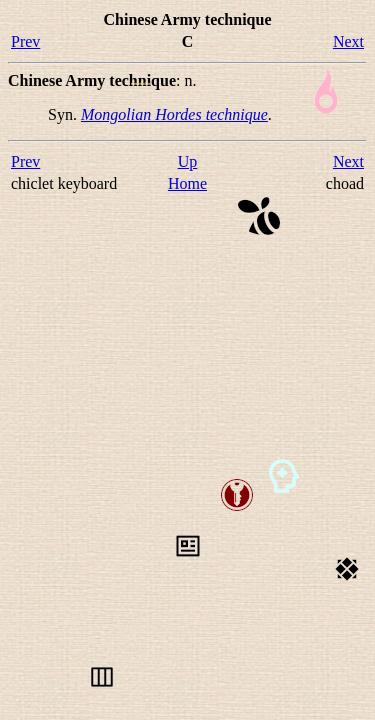 The width and height of the screenshot is (375, 720). What do you see at coordinates (259, 216) in the screenshot?
I see `swarm app logo` at bounding box center [259, 216].